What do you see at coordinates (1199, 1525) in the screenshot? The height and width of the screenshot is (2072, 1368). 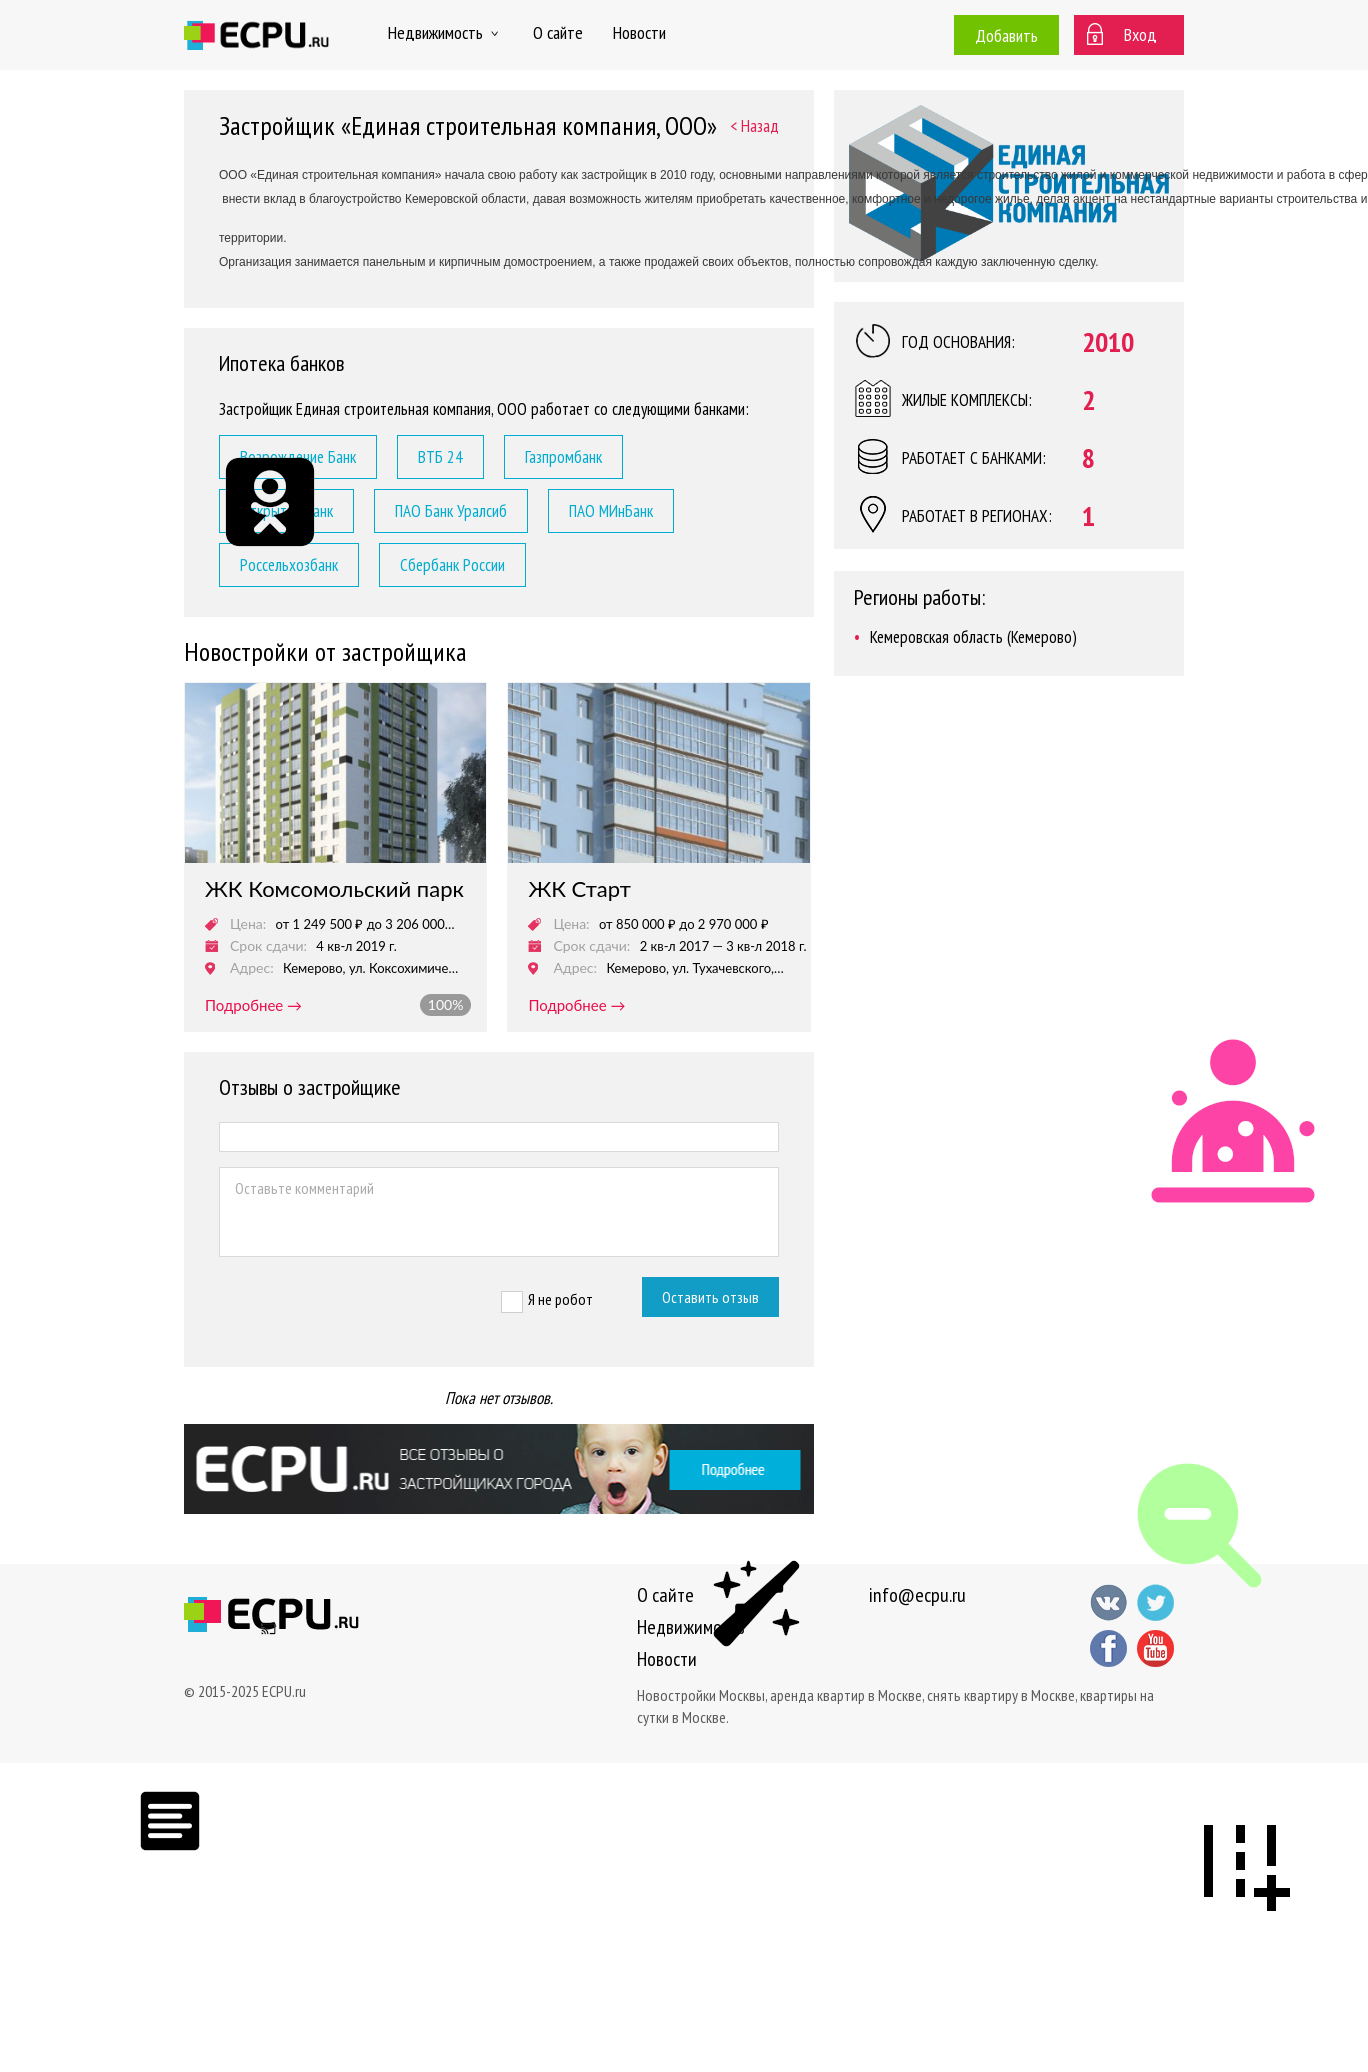 I see `zoom out` at bounding box center [1199, 1525].